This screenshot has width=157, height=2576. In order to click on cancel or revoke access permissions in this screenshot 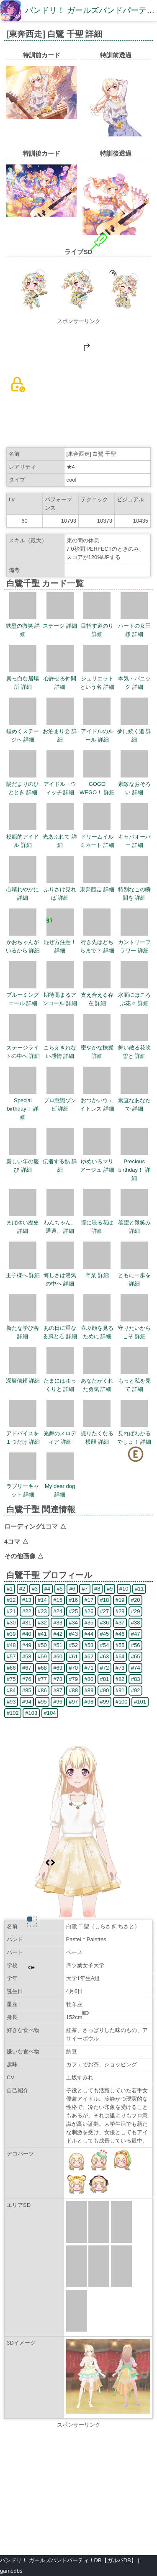, I will do `click(17, 384)`.